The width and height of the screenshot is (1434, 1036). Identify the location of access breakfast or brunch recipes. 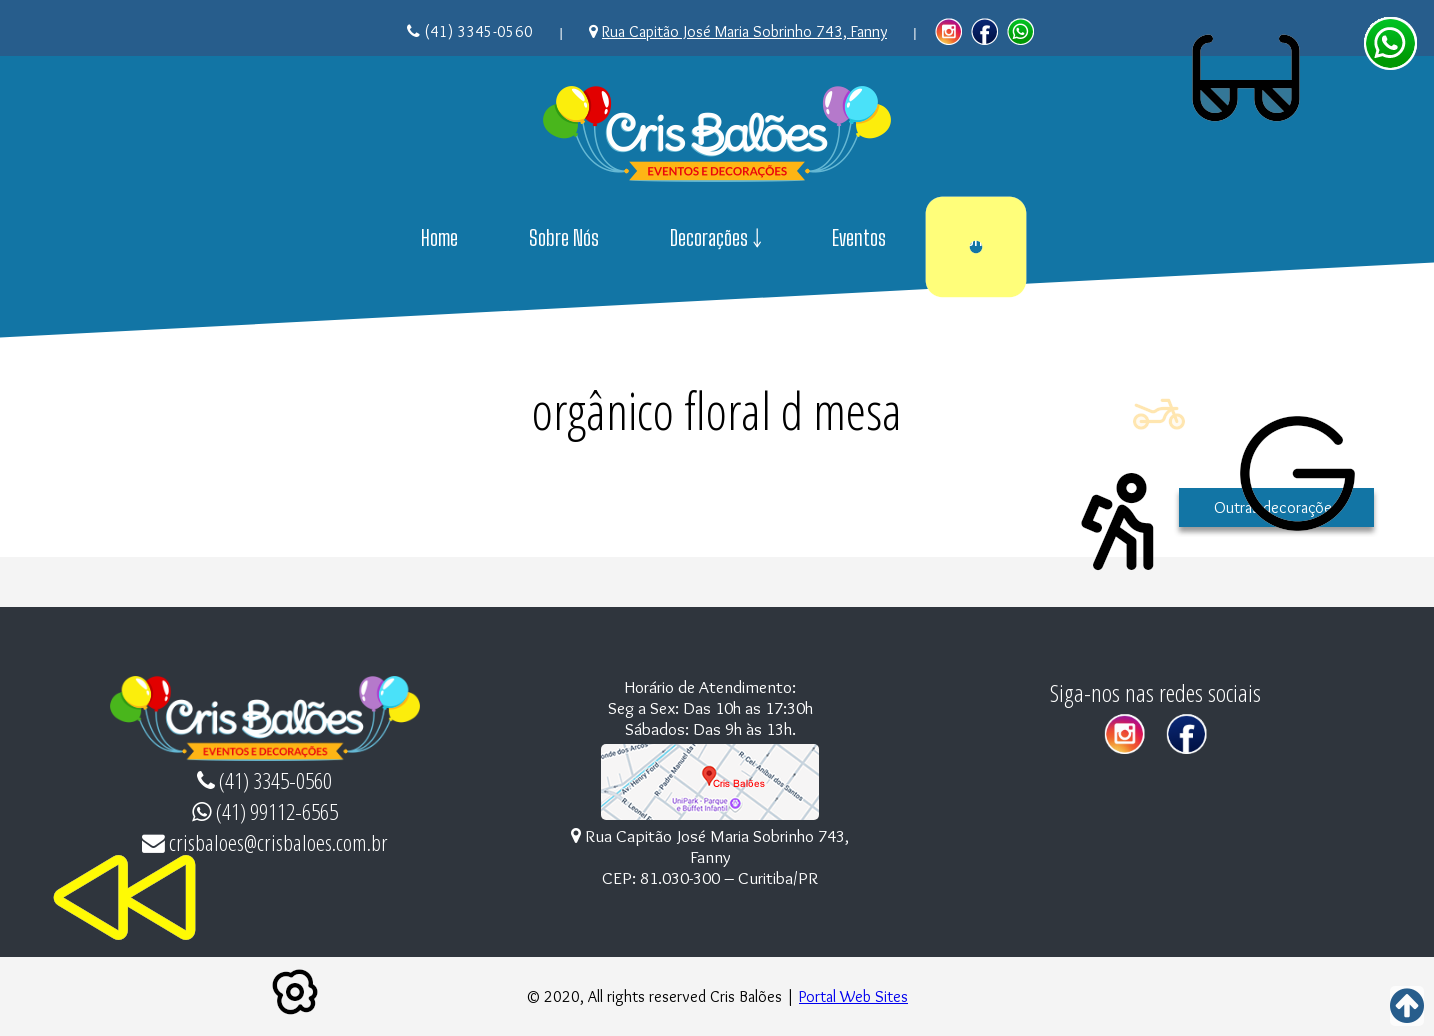
(295, 992).